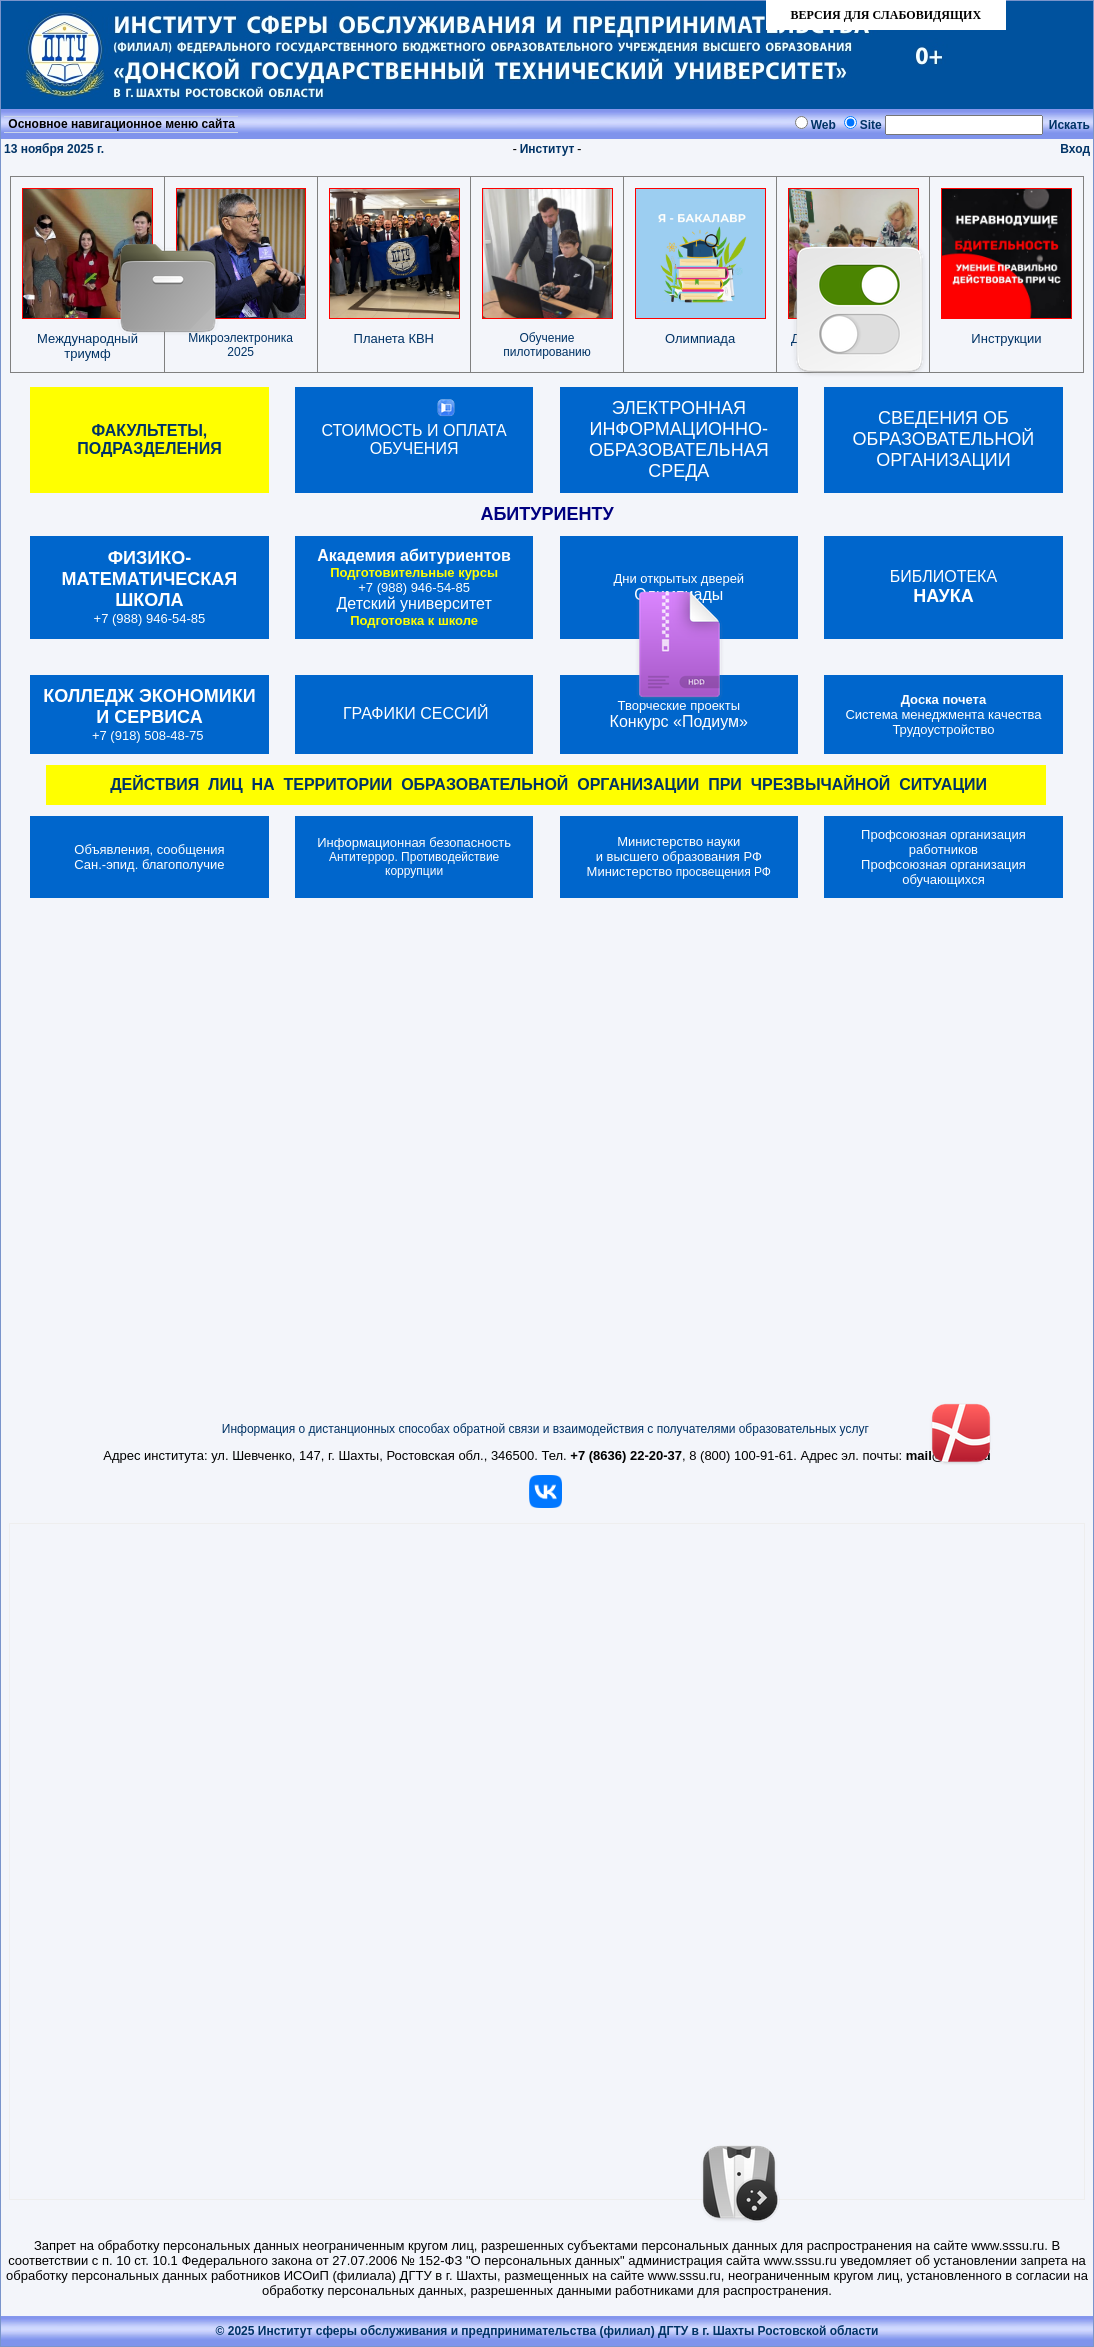 This screenshot has height=2347, width=1094. Describe the element at coordinates (679, 646) in the screenshot. I see `a virtualbox virtual hard disk file` at that location.